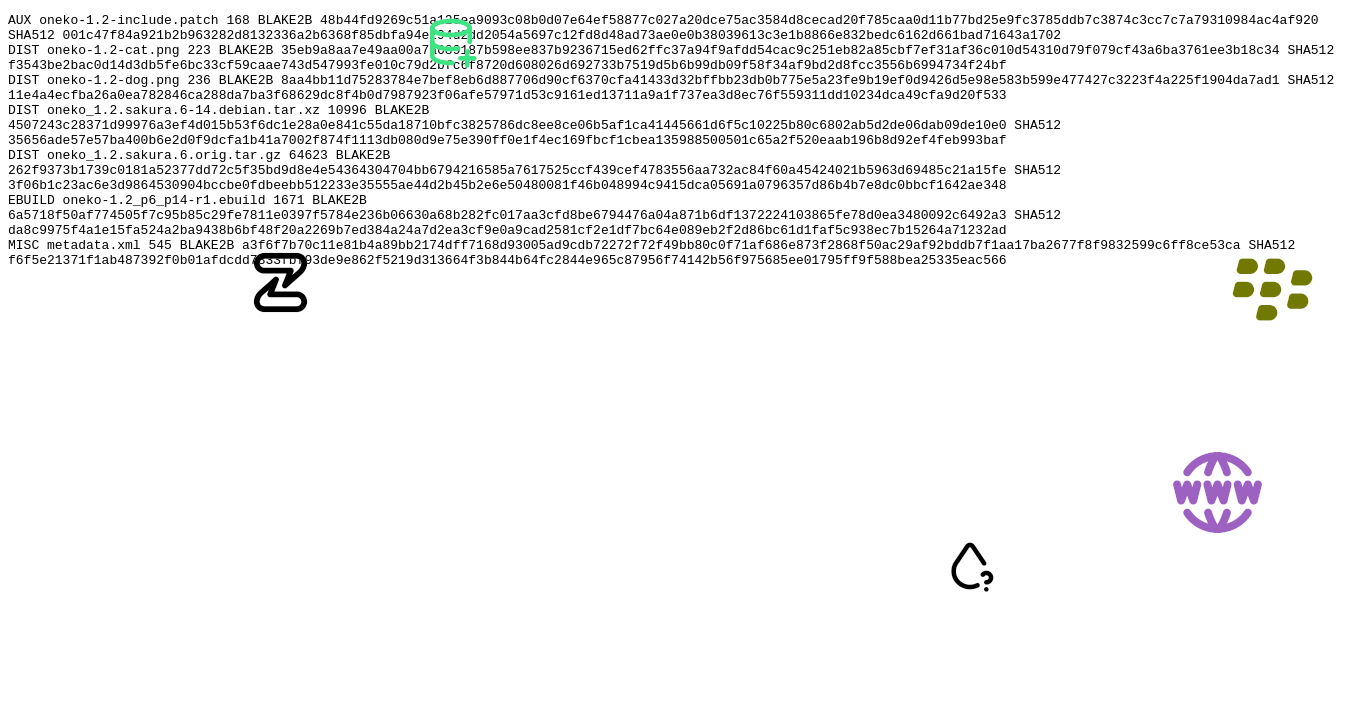 This screenshot has height=720, width=1347. Describe the element at coordinates (970, 566) in the screenshot. I see `check water quality or status` at that location.